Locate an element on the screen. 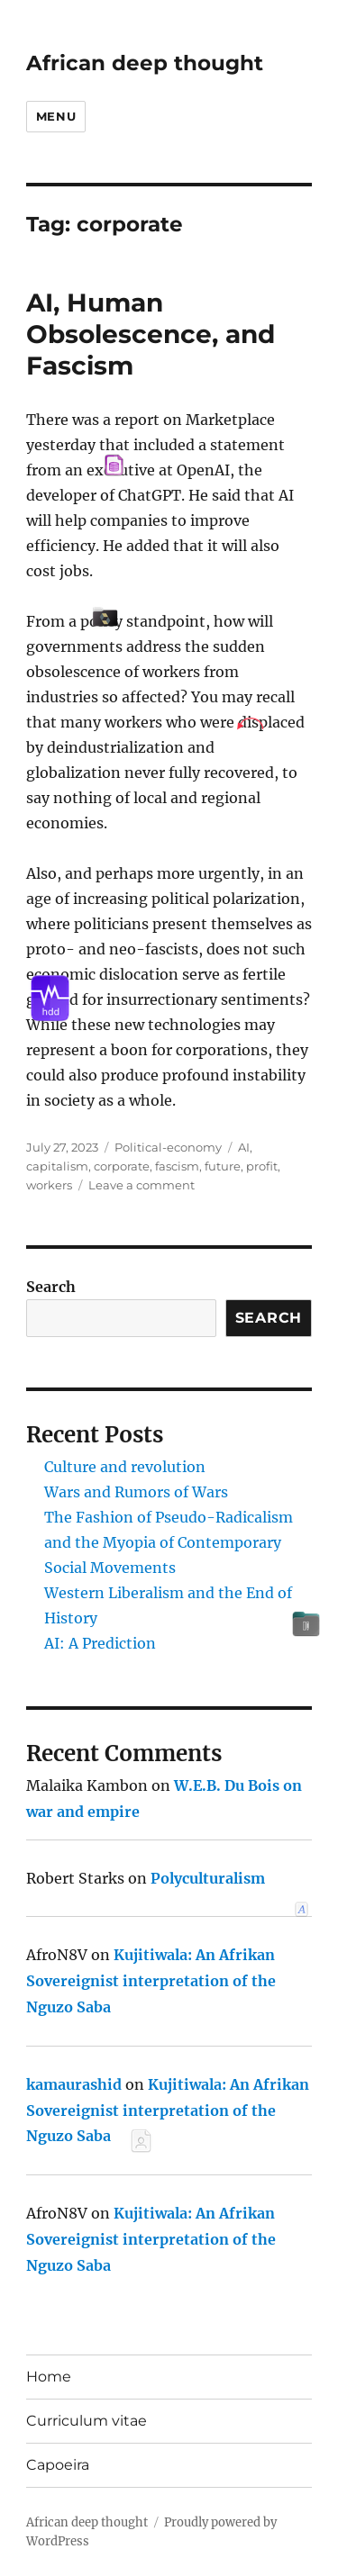 This screenshot has width=338, height=2576. virtualbox hard disk drive file is located at coordinates (50, 998).